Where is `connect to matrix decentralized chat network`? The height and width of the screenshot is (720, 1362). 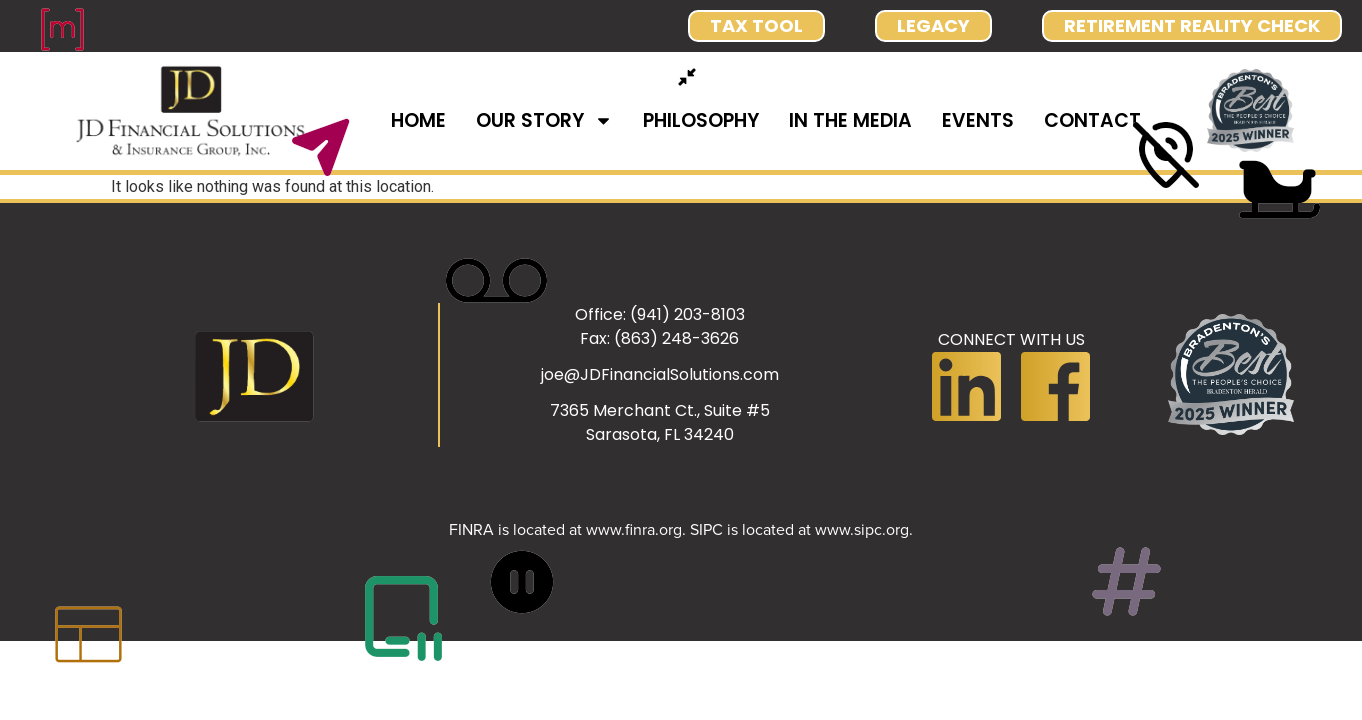 connect to matrix decentralized chat network is located at coordinates (62, 29).